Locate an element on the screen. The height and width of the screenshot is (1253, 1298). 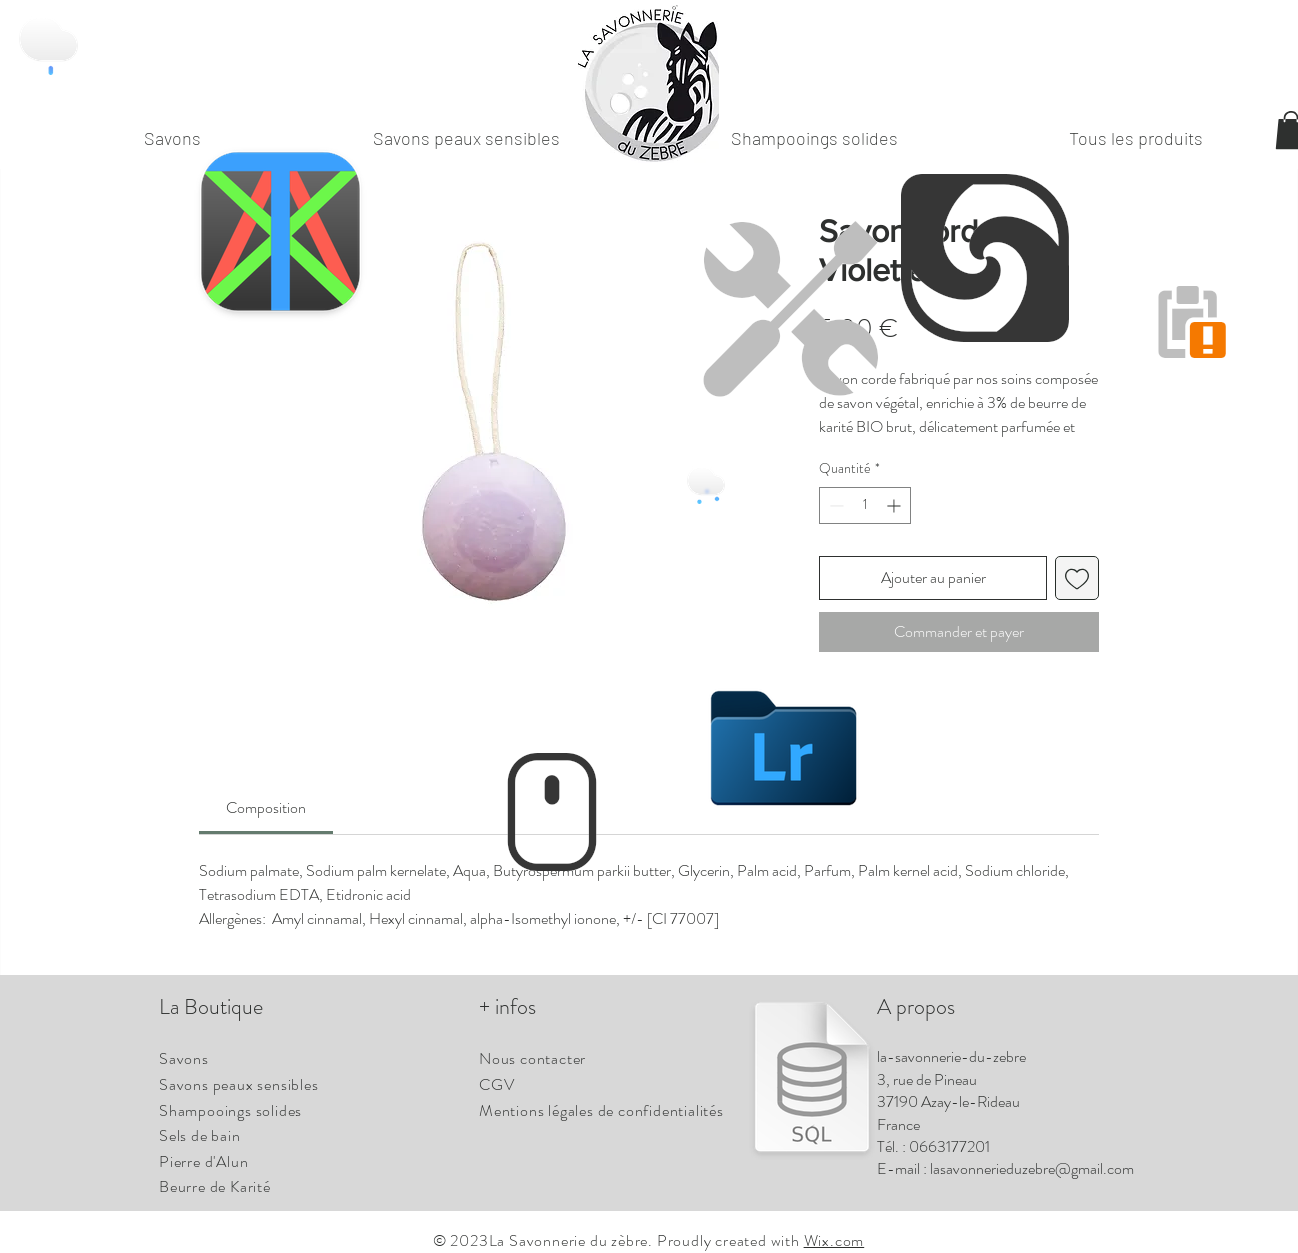
indicates a task or item is due or requires attention is located at coordinates (1190, 322).